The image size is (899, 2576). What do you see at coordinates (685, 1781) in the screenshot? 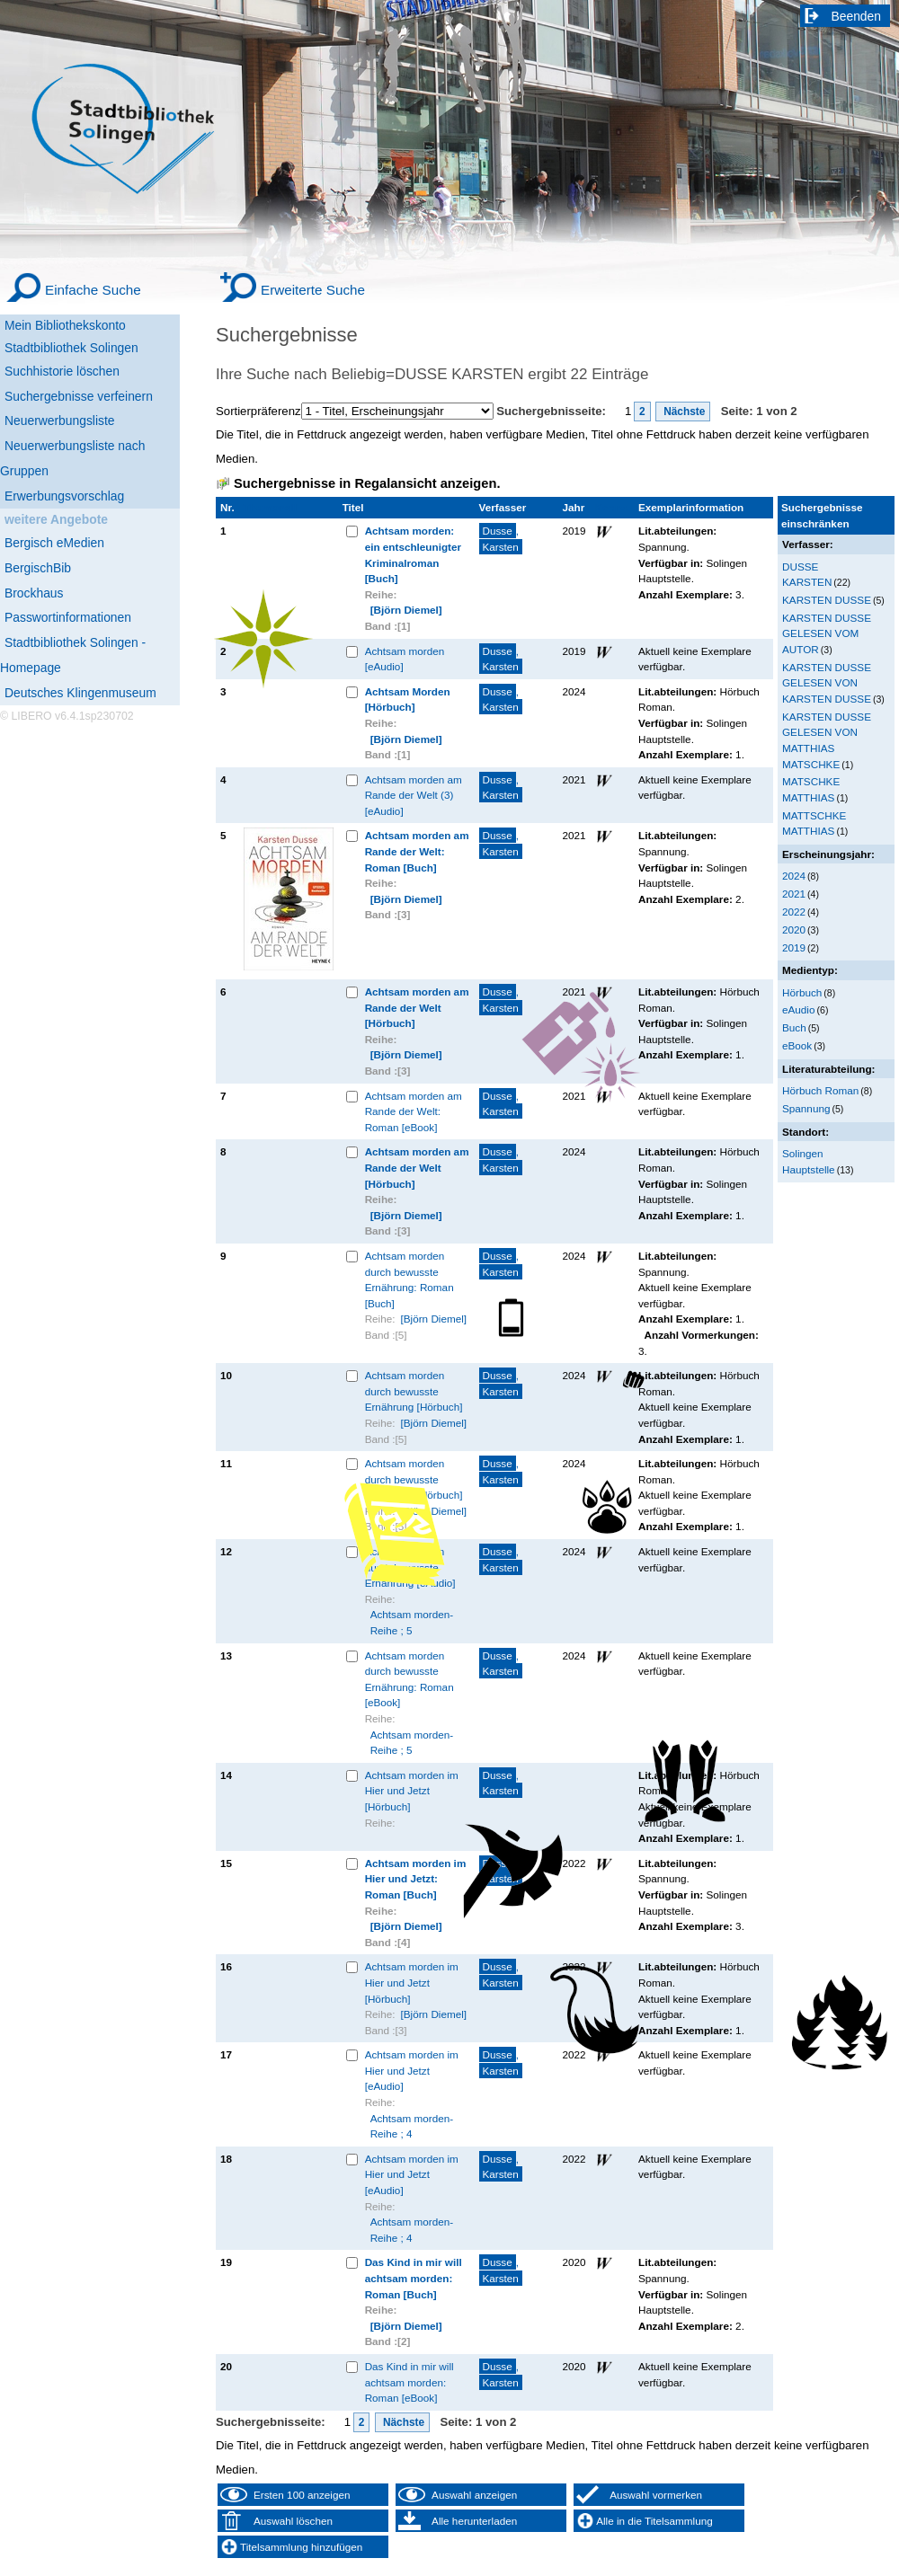
I see `equip leg armor to your character` at bounding box center [685, 1781].